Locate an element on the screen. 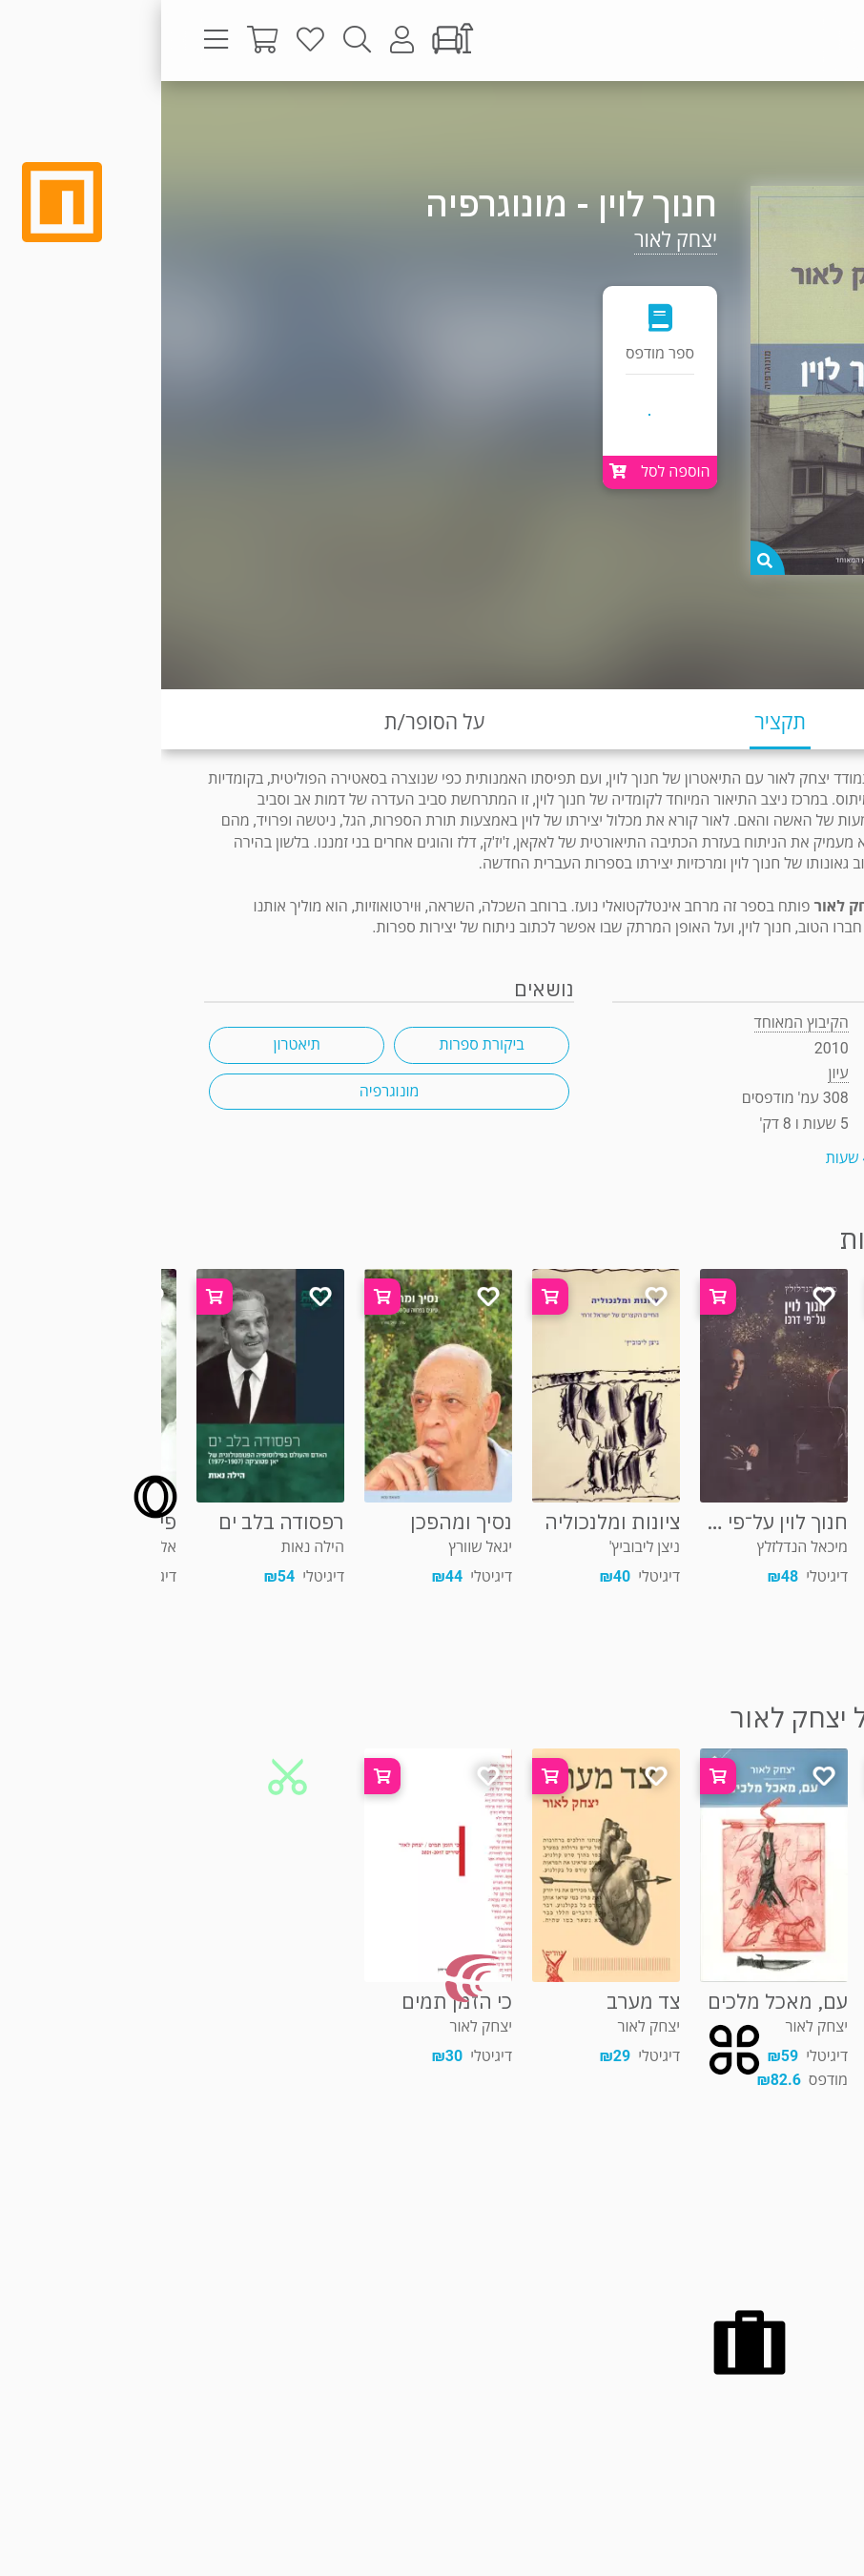  access travel or trip planning features is located at coordinates (750, 2342).